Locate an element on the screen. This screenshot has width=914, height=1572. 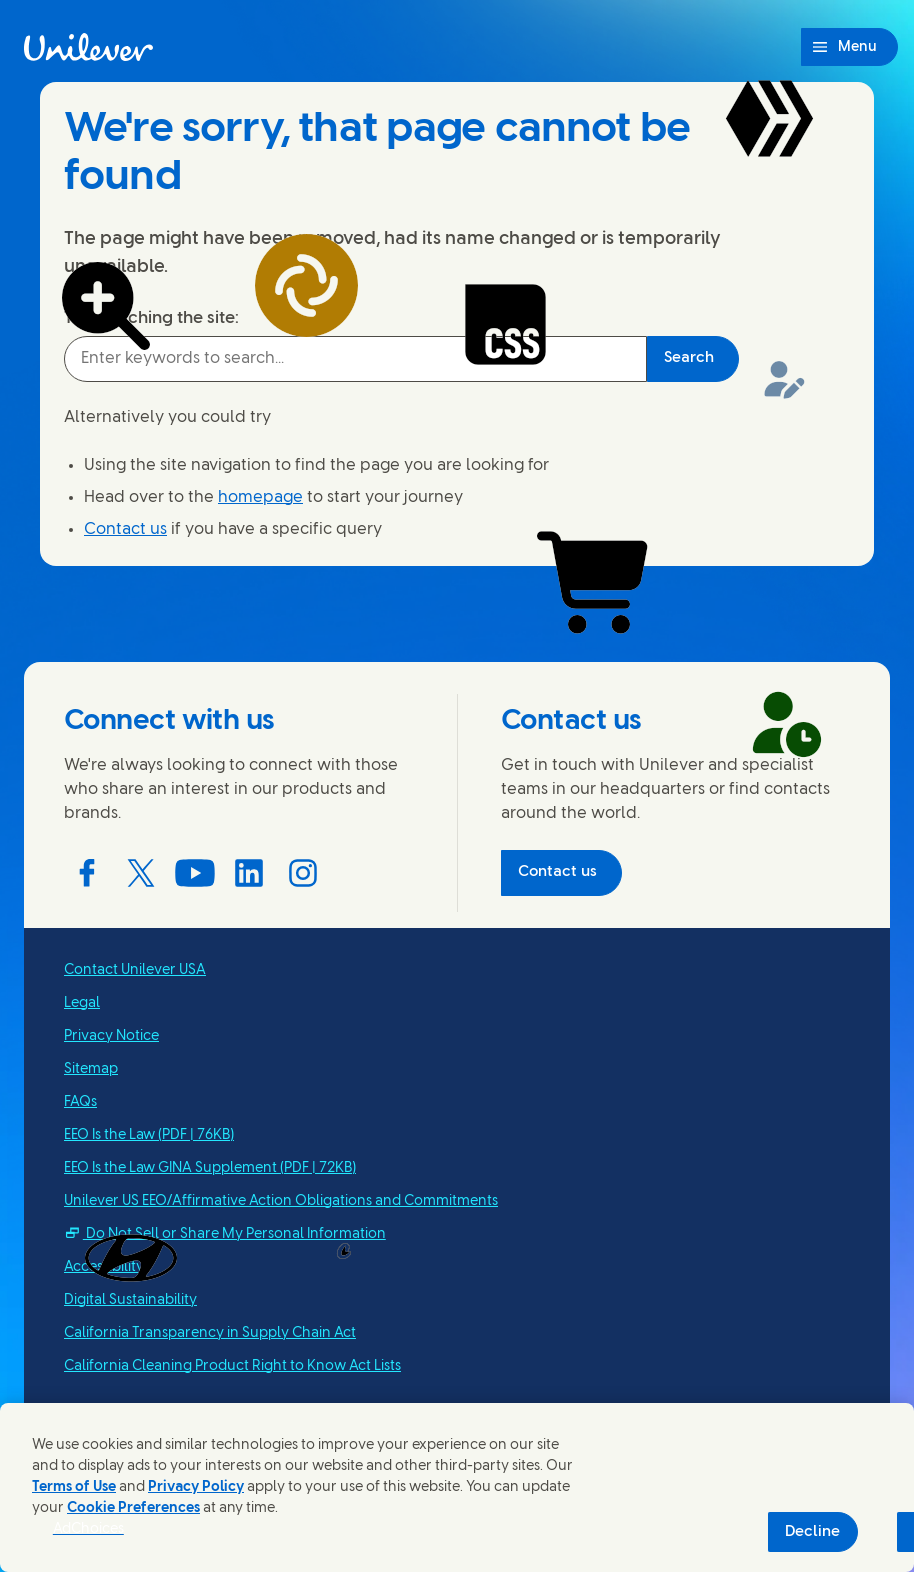
open Element messaging app is located at coordinates (306, 285).